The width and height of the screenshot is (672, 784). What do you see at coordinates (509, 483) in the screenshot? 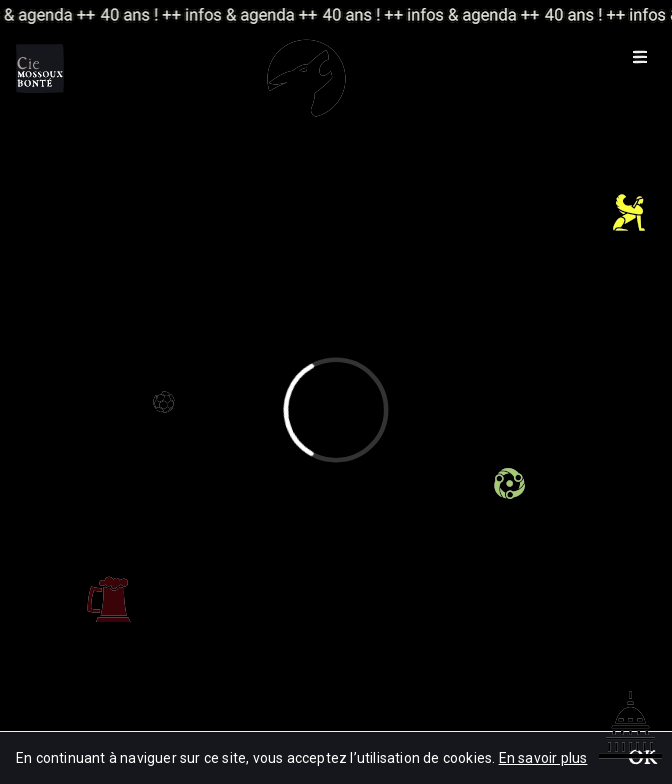
I see `decorative symbol representing infinity or interconnection` at bounding box center [509, 483].